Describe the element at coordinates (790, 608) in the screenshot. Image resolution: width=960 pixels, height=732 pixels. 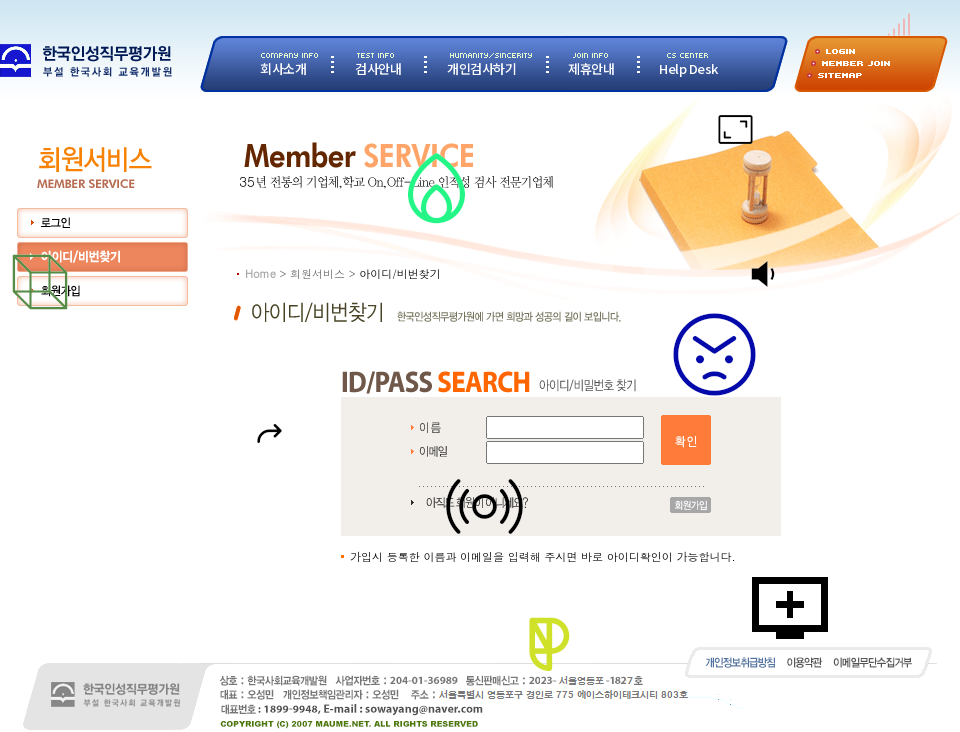
I see `add current video to watch queue` at that location.